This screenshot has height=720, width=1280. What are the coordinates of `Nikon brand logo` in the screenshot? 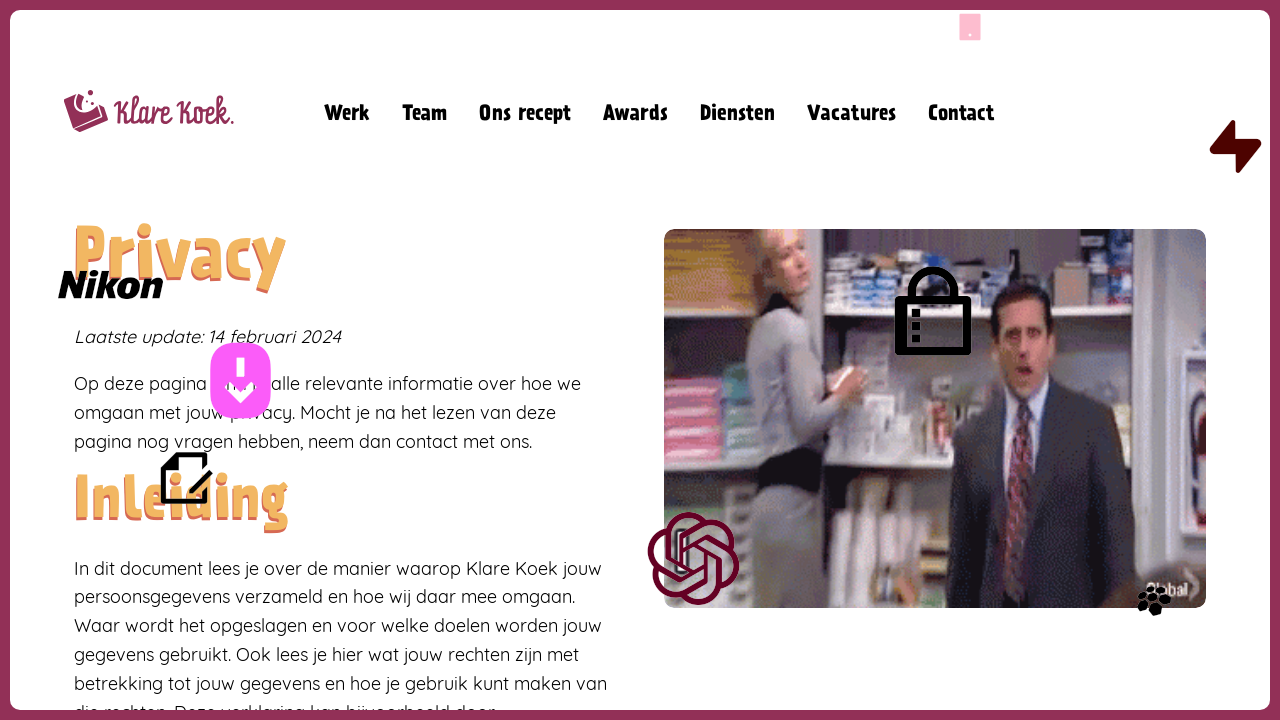 It's located at (110, 284).